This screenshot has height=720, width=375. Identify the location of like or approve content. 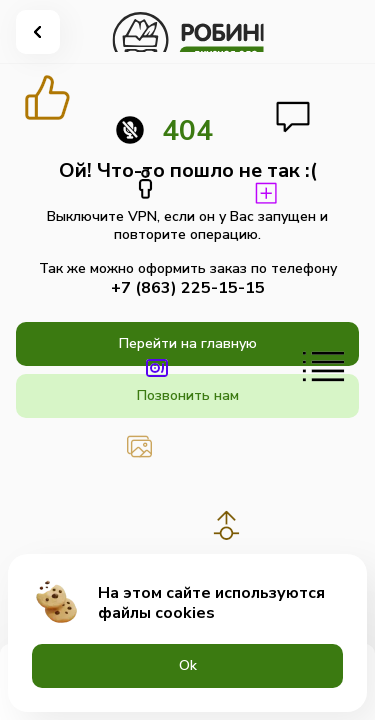
(47, 97).